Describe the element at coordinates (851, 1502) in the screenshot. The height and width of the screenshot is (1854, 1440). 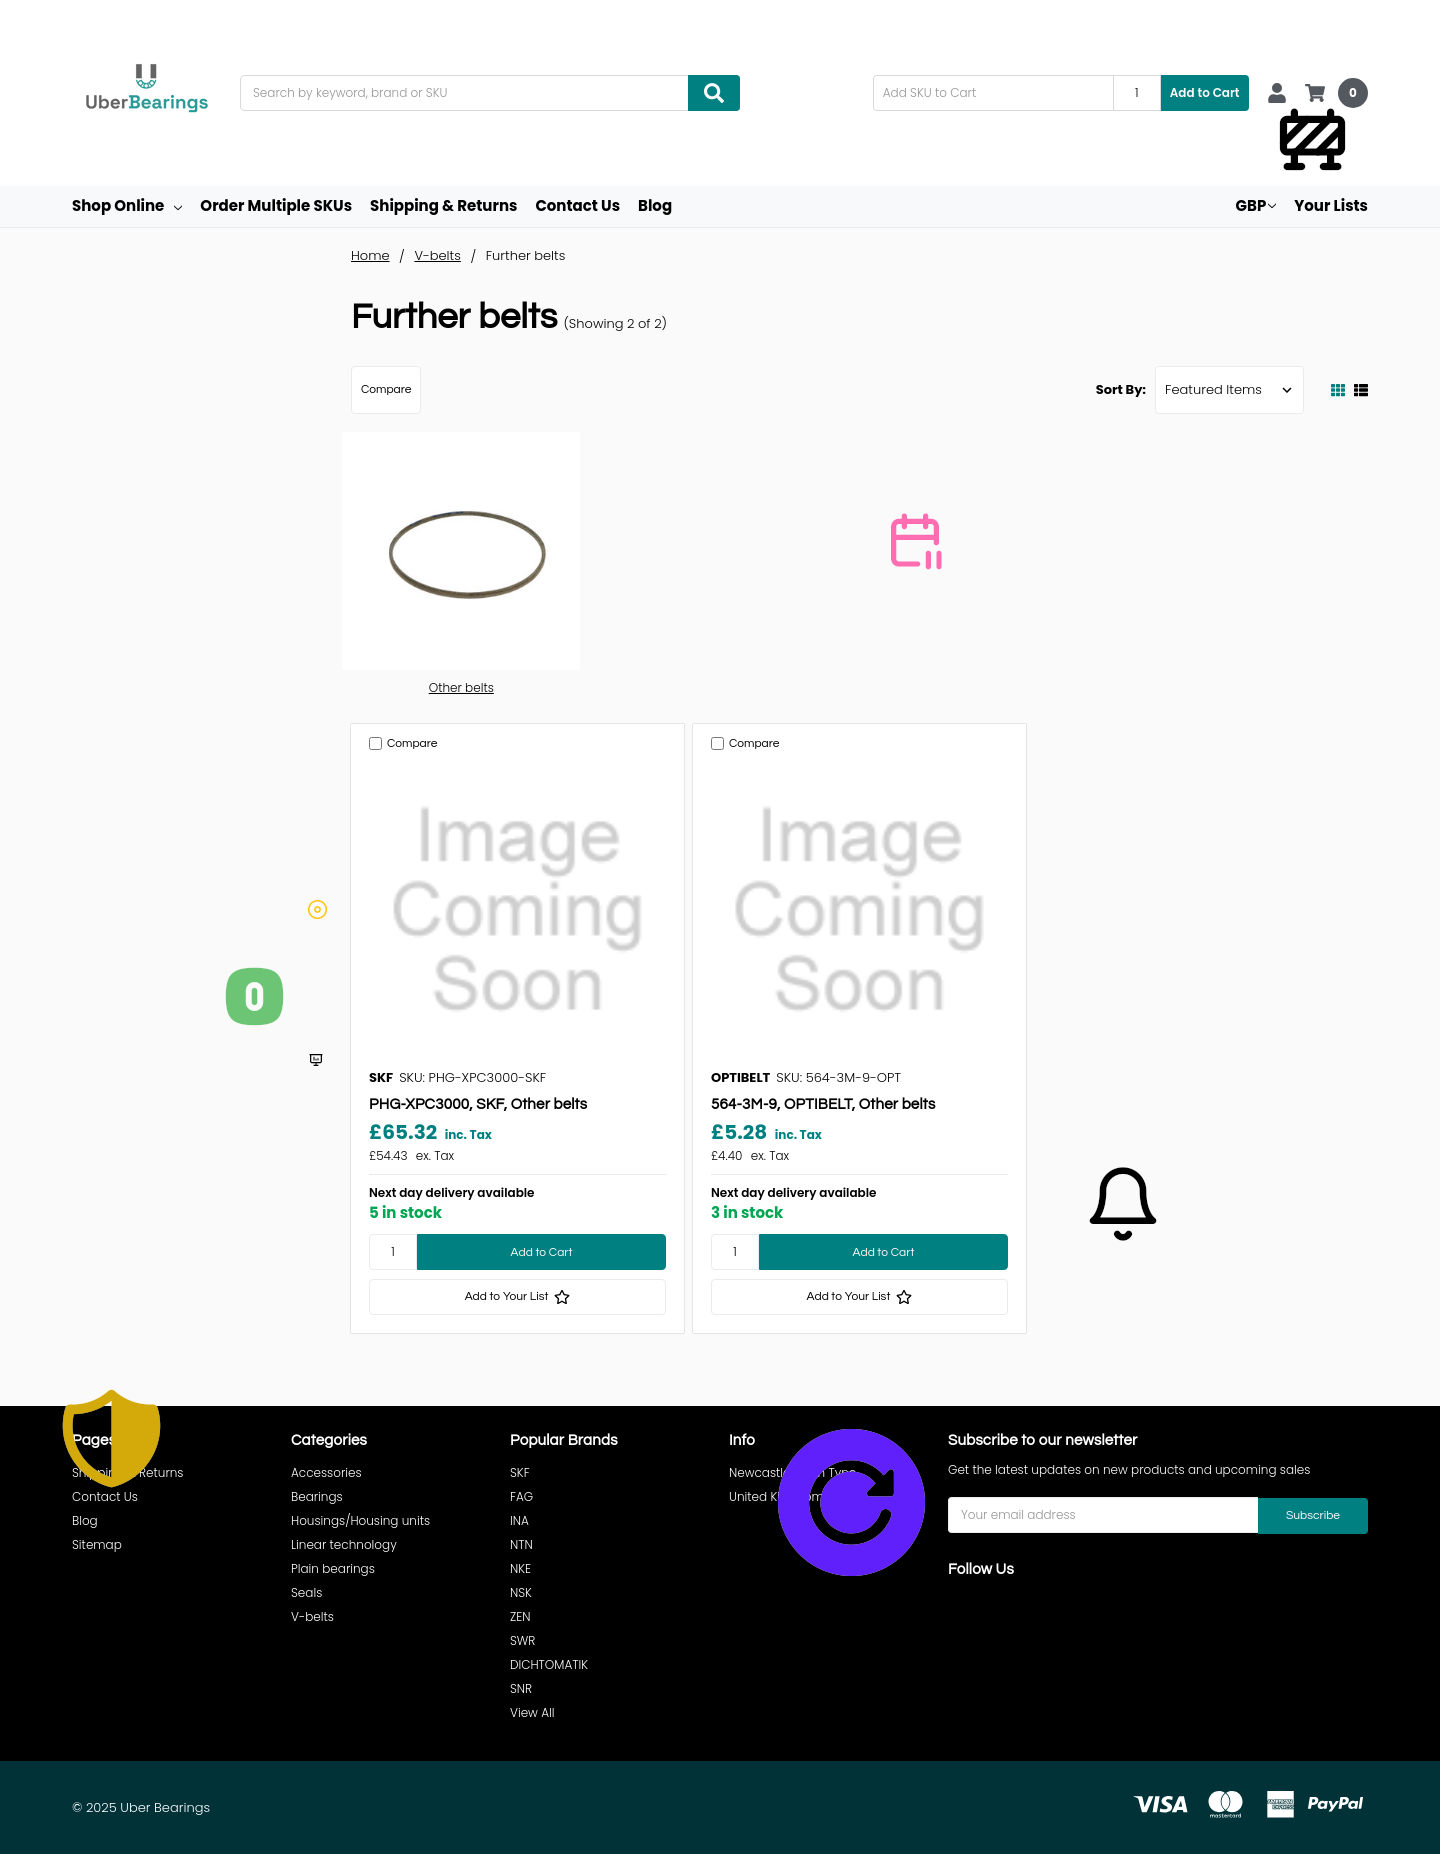
I see `refresh or reload content` at that location.